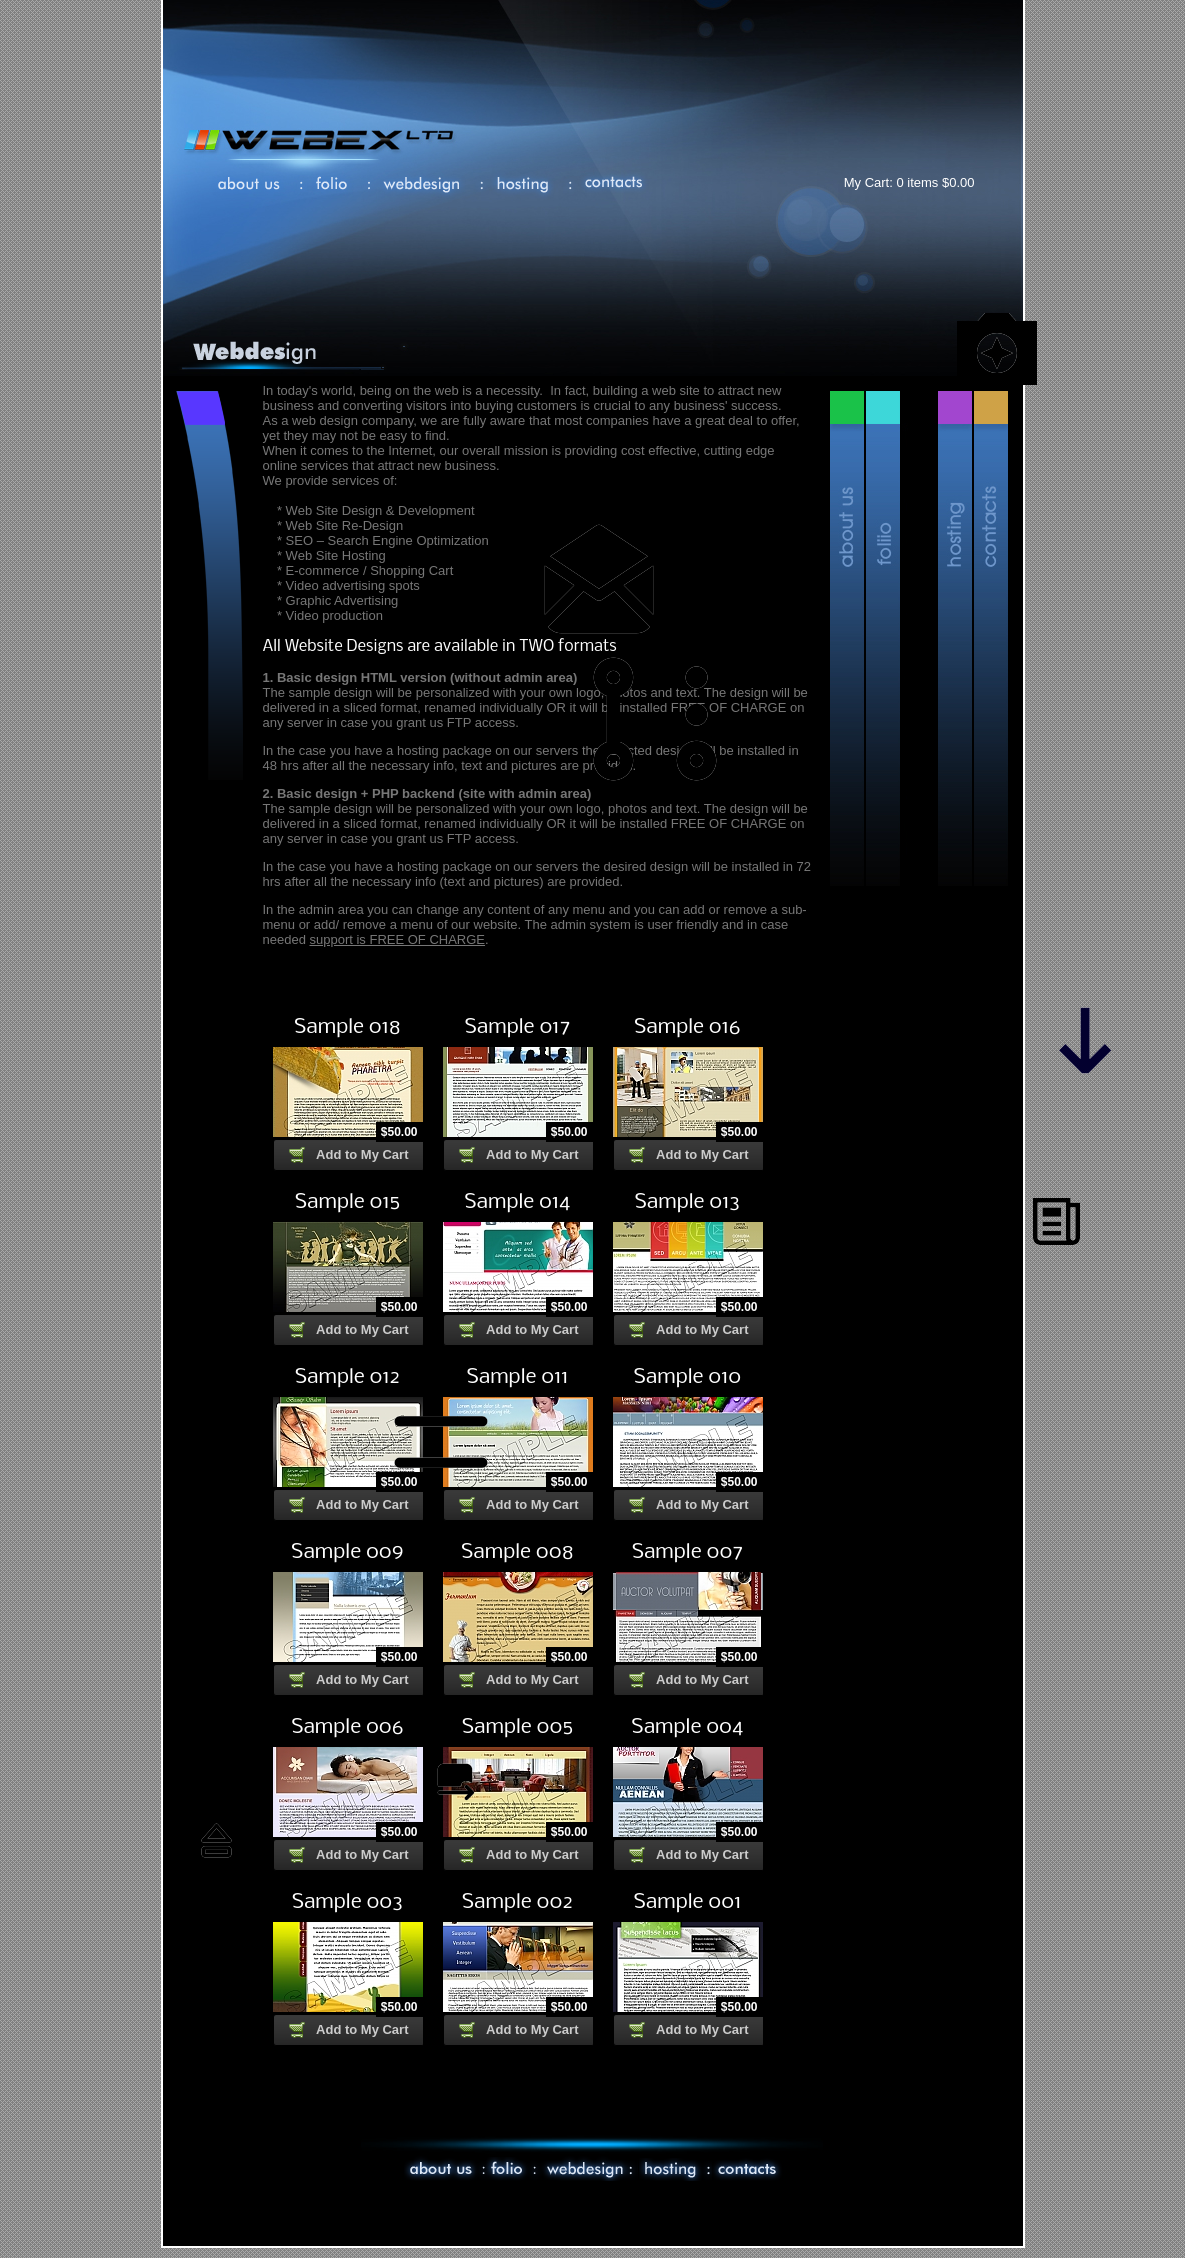 The image size is (1185, 2258). Describe the element at coordinates (1086, 1044) in the screenshot. I see `scroll down or view more content` at that location.